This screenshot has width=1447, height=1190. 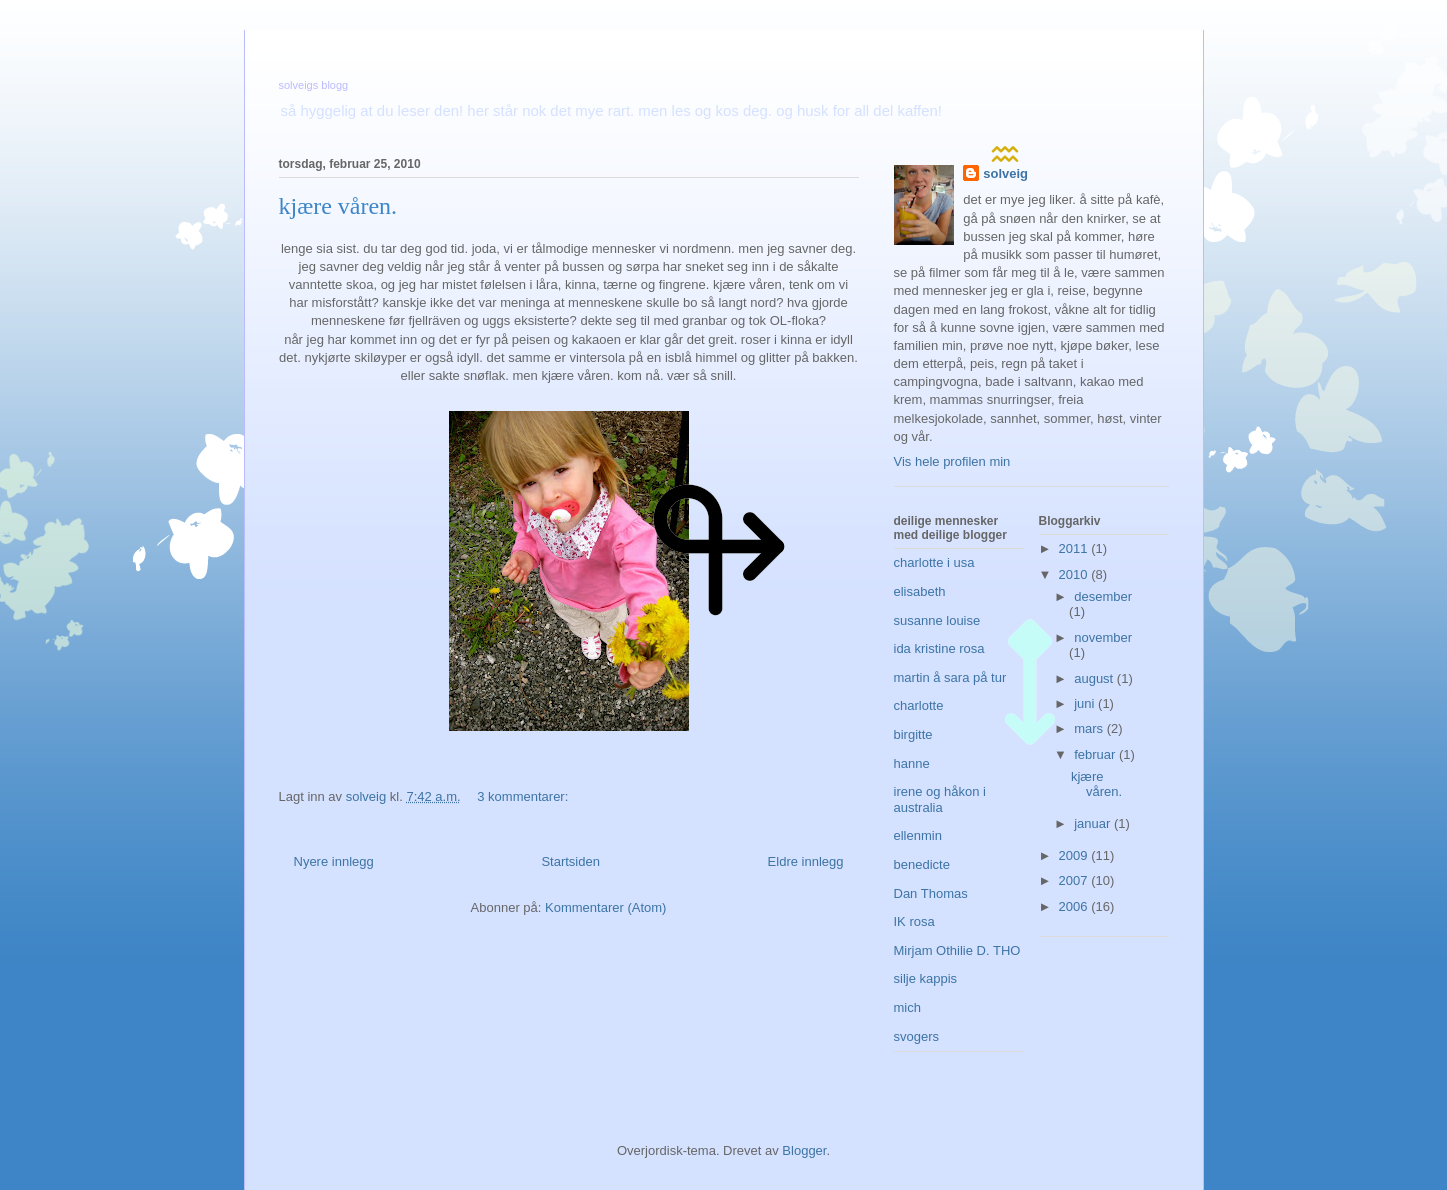 What do you see at coordinates (1030, 682) in the screenshot?
I see `move item down in a list or queue` at bounding box center [1030, 682].